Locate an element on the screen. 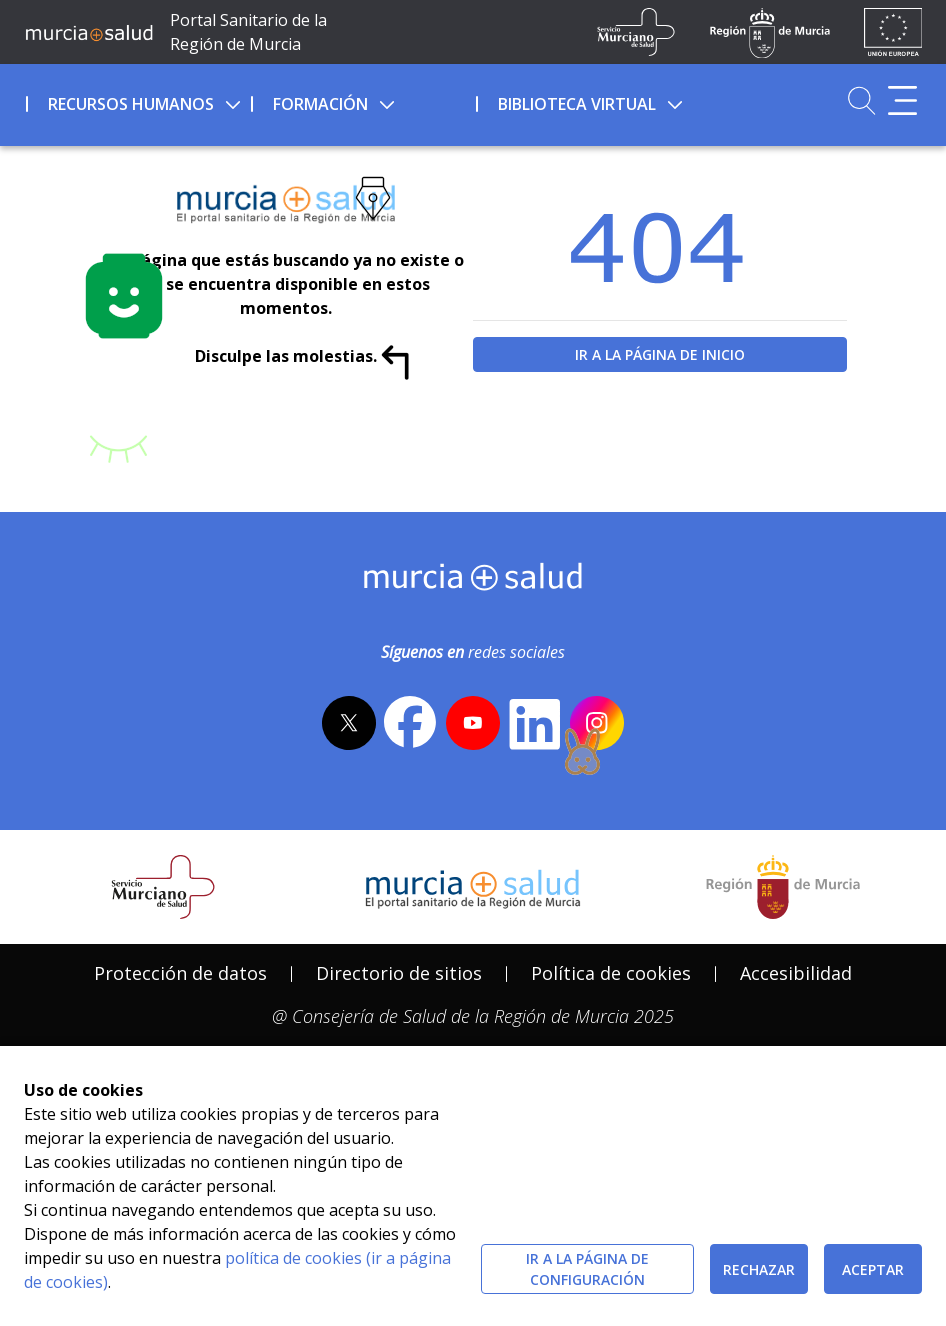 The image size is (946, 1326). access pet or animal-related features is located at coordinates (582, 752).